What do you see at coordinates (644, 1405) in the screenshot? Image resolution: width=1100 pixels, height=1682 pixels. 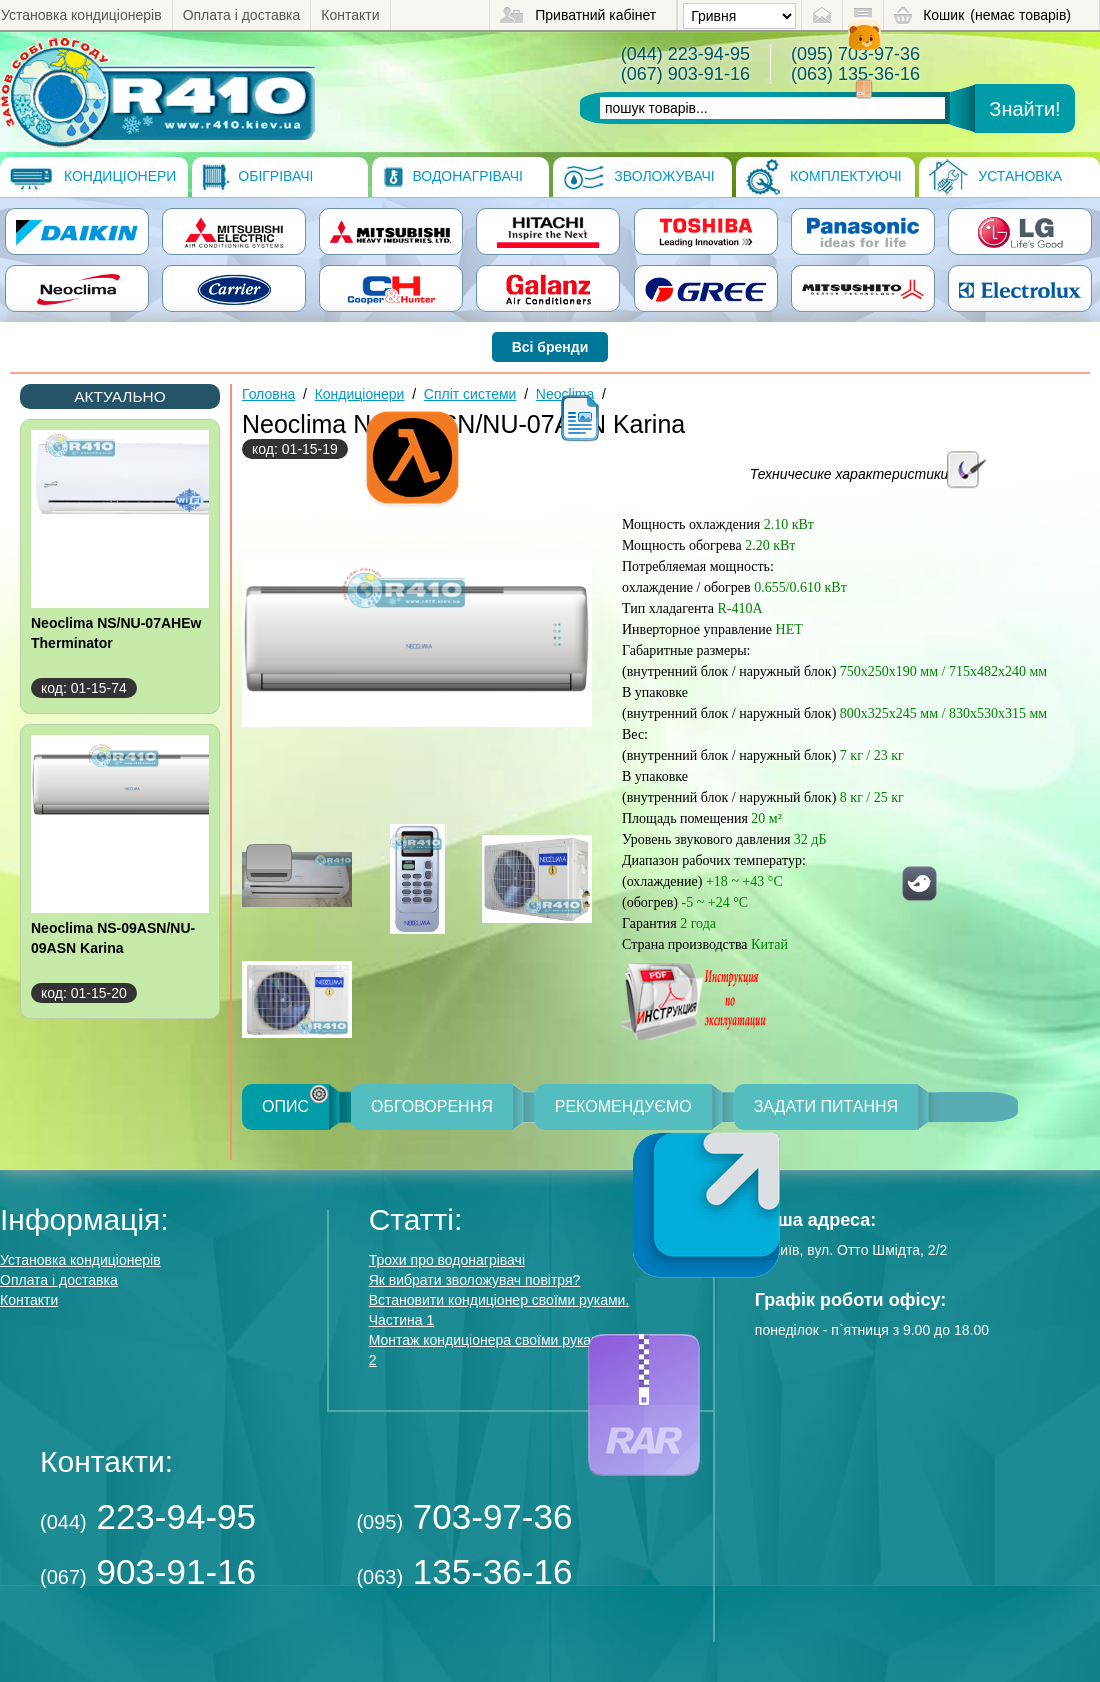 I see `a compressed RAR archive file` at bounding box center [644, 1405].